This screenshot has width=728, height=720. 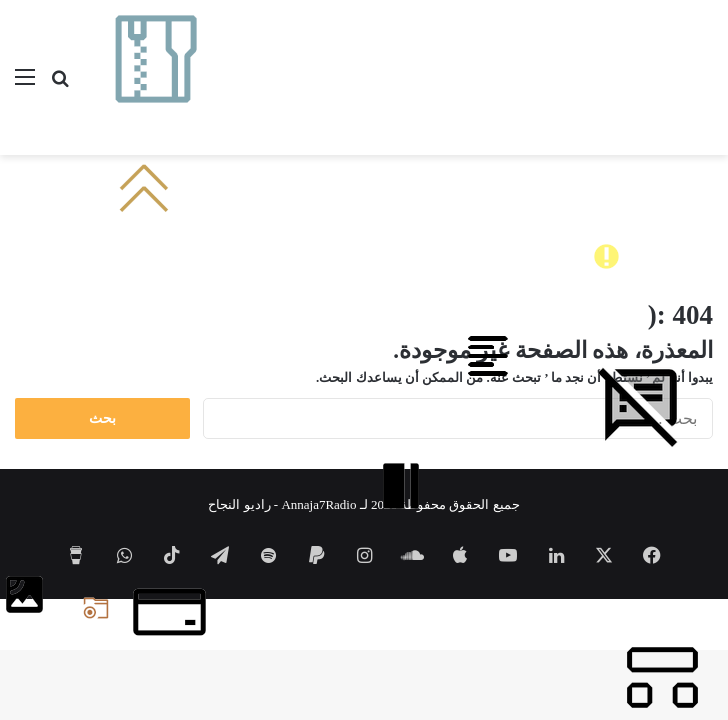 What do you see at coordinates (153, 59) in the screenshot?
I see `indicates a compressed or zipped file` at bounding box center [153, 59].